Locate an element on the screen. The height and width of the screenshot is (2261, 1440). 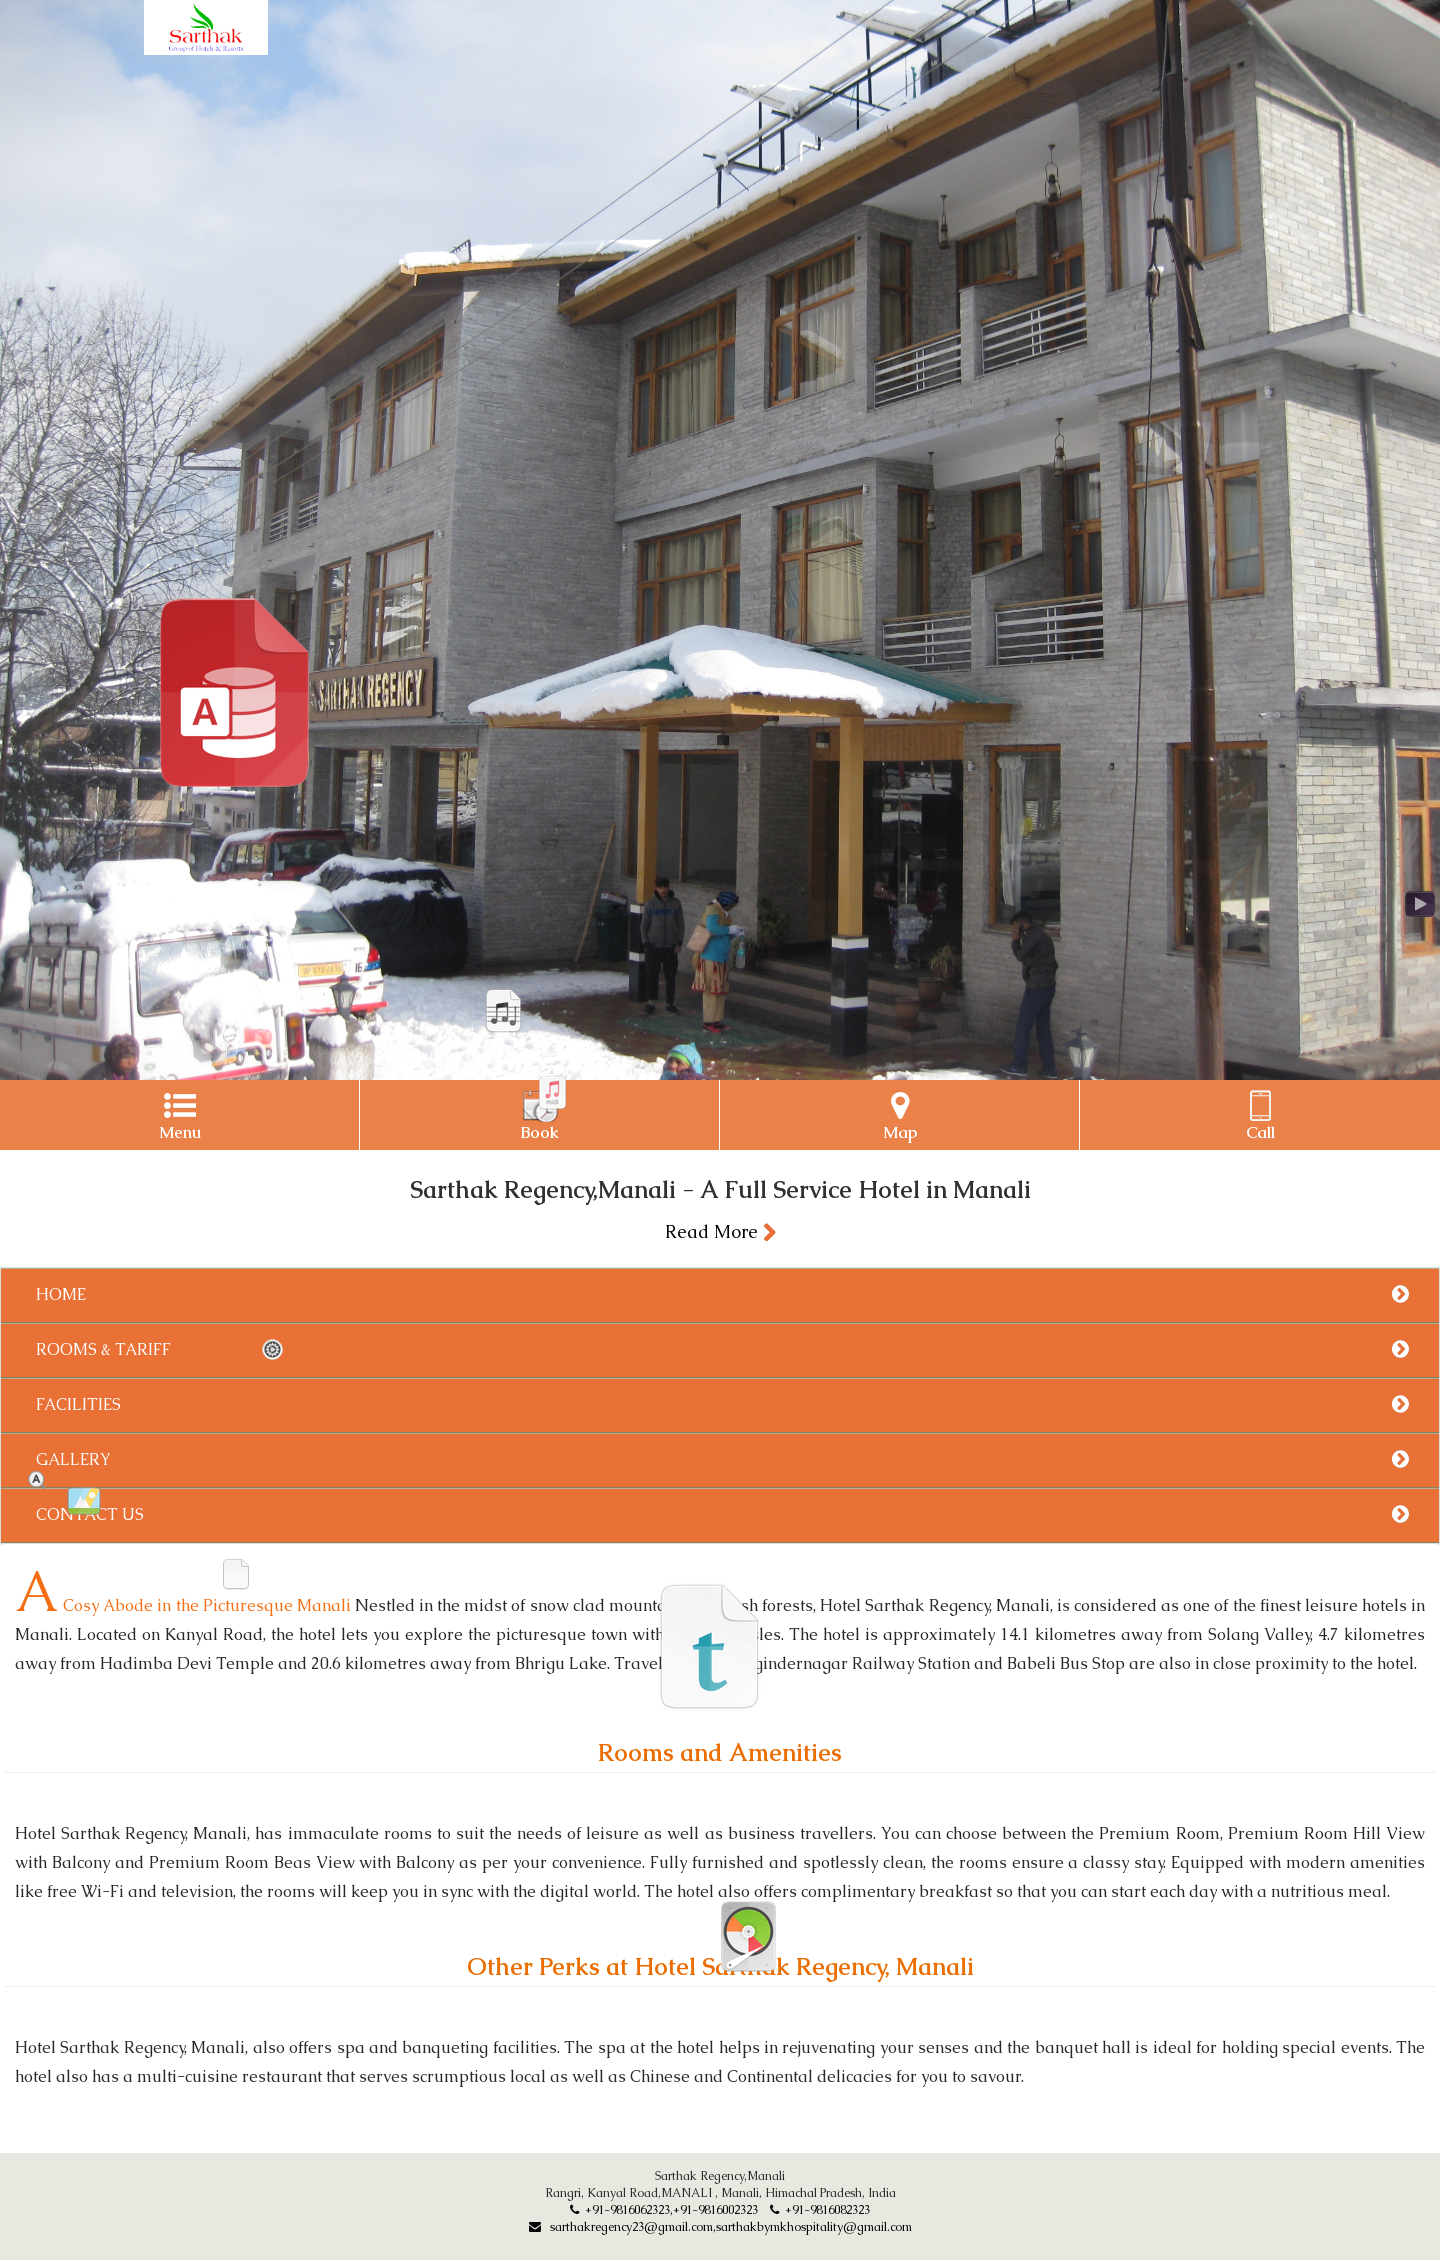
a melody or music audio file is located at coordinates (503, 1010).